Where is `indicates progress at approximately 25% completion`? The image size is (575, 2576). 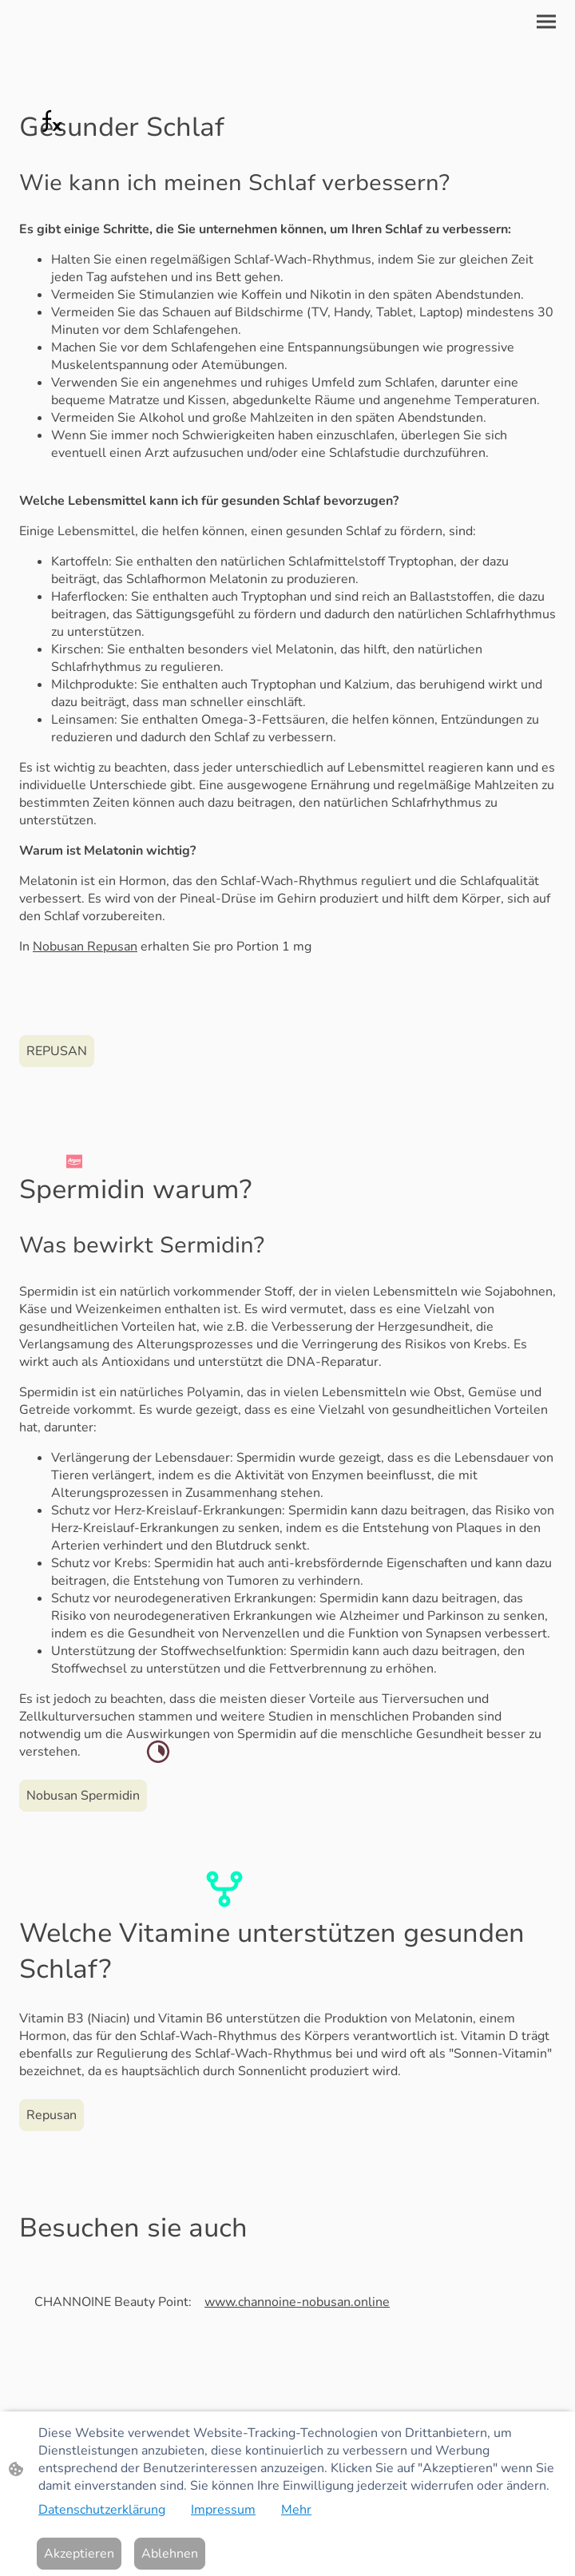 indicates progress at approximately 25% completion is located at coordinates (158, 1752).